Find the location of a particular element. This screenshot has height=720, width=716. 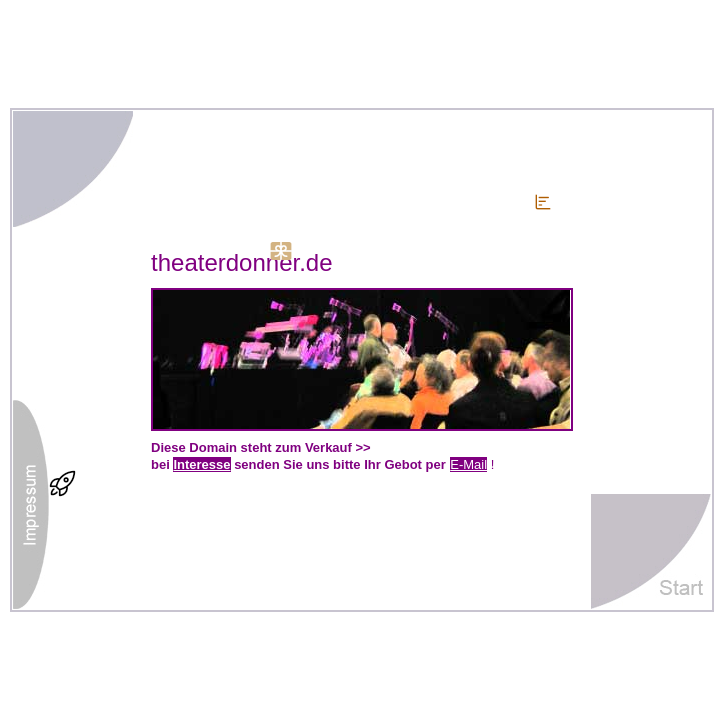

launch or deploy a project is located at coordinates (62, 483).